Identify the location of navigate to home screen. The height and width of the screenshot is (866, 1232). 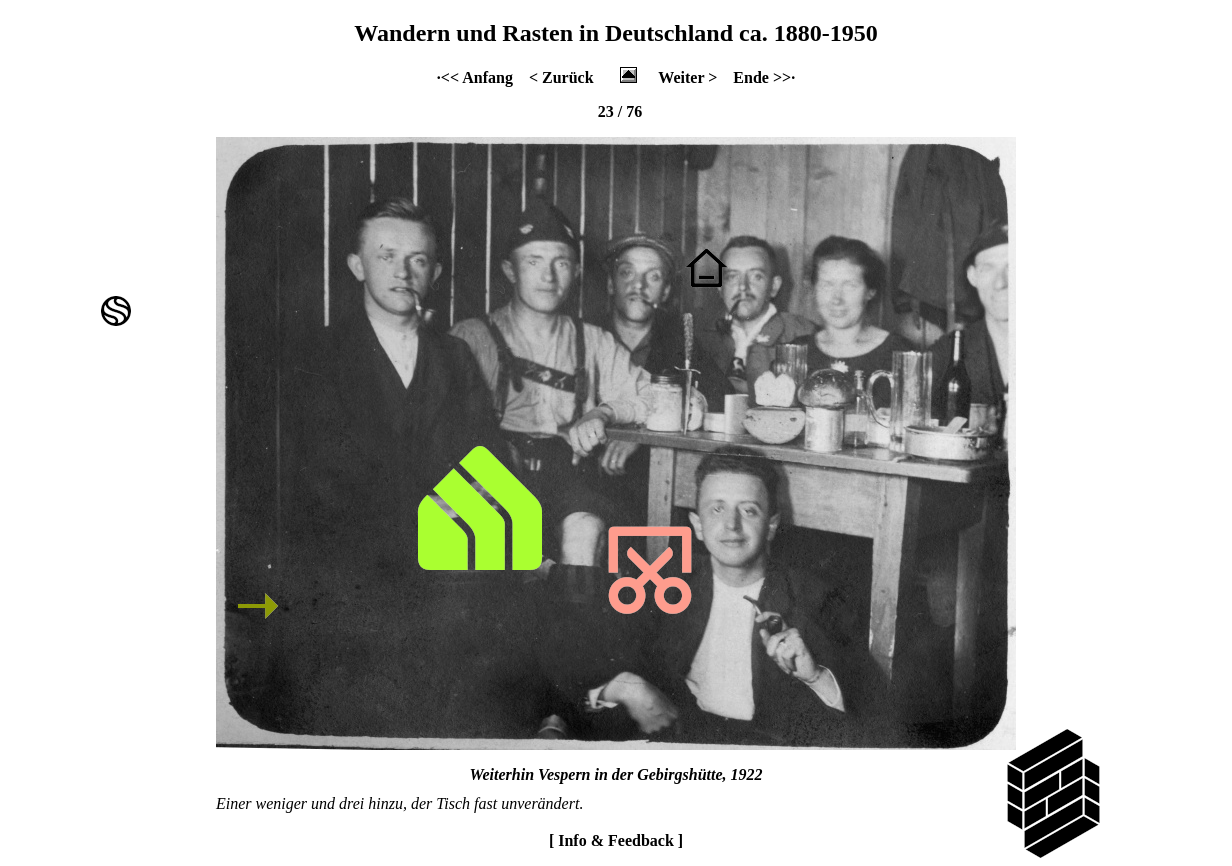
(706, 269).